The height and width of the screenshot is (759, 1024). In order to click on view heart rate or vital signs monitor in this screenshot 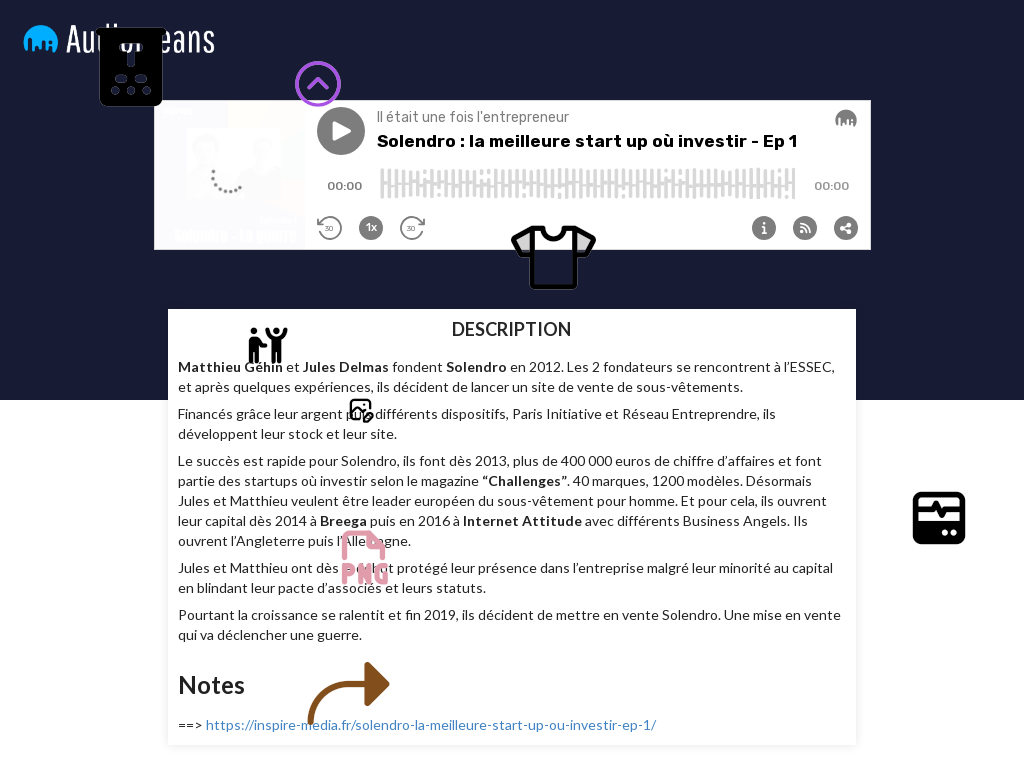, I will do `click(939, 518)`.